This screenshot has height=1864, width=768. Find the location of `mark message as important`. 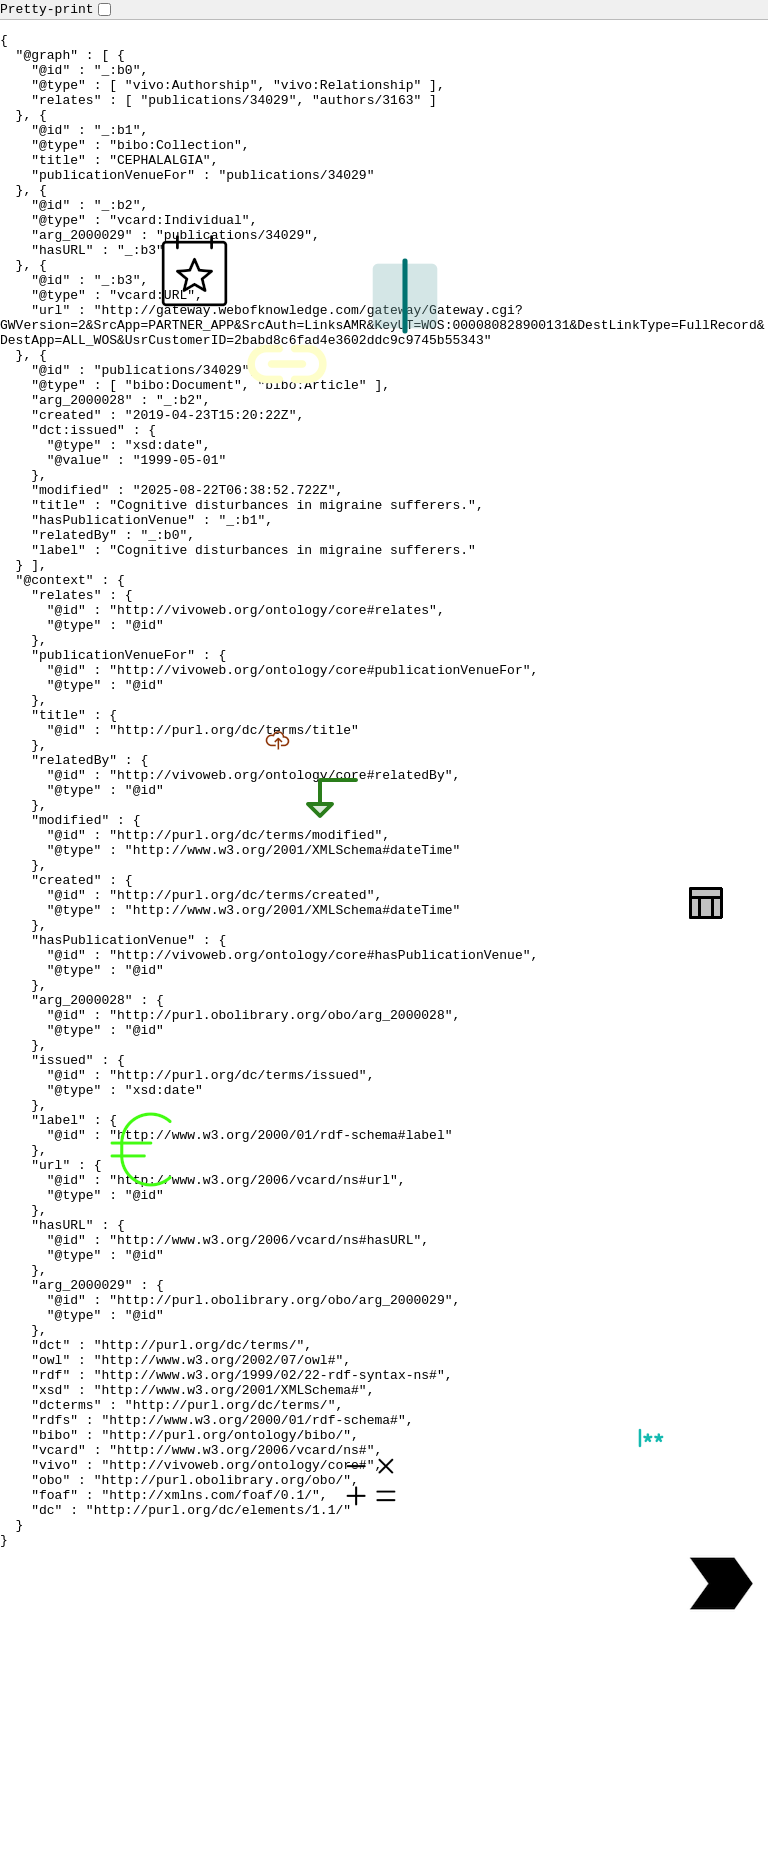

mark message as important is located at coordinates (719, 1583).